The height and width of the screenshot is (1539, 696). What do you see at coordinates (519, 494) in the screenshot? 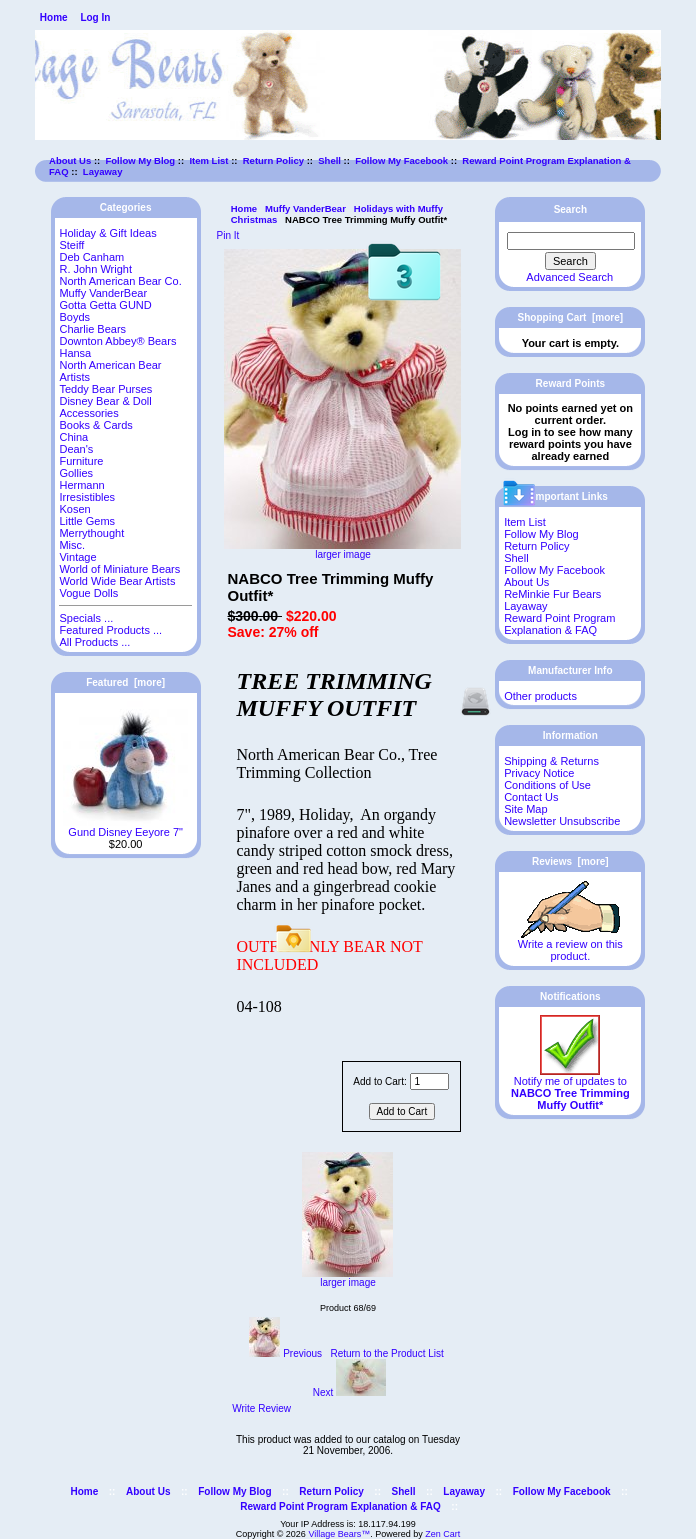
I see `open folder containing downloaded videos` at bounding box center [519, 494].